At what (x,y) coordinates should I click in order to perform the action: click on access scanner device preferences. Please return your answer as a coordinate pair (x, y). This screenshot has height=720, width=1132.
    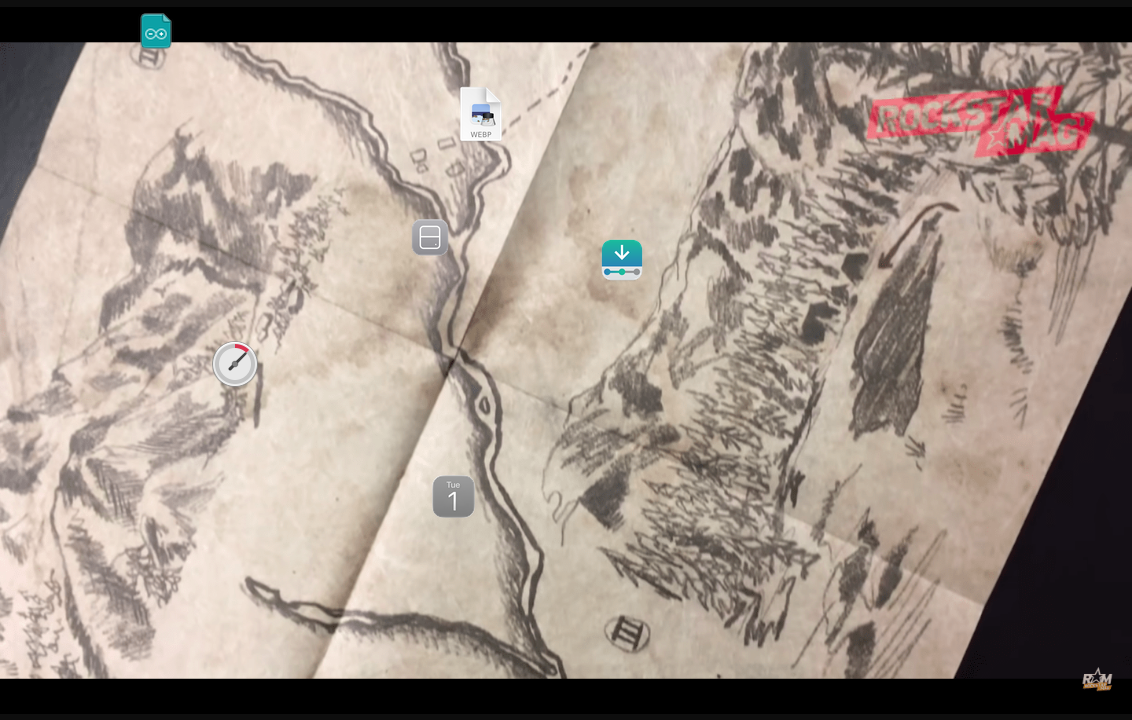
    Looking at the image, I should click on (430, 238).